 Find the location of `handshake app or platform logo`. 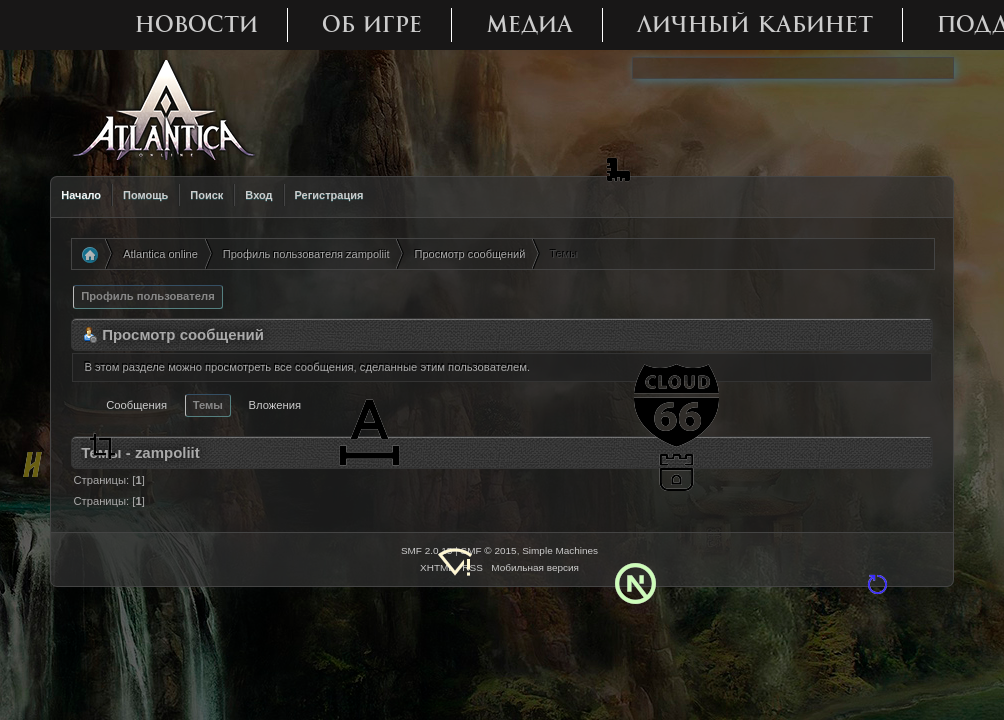

handshake app or platform logo is located at coordinates (32, 464).